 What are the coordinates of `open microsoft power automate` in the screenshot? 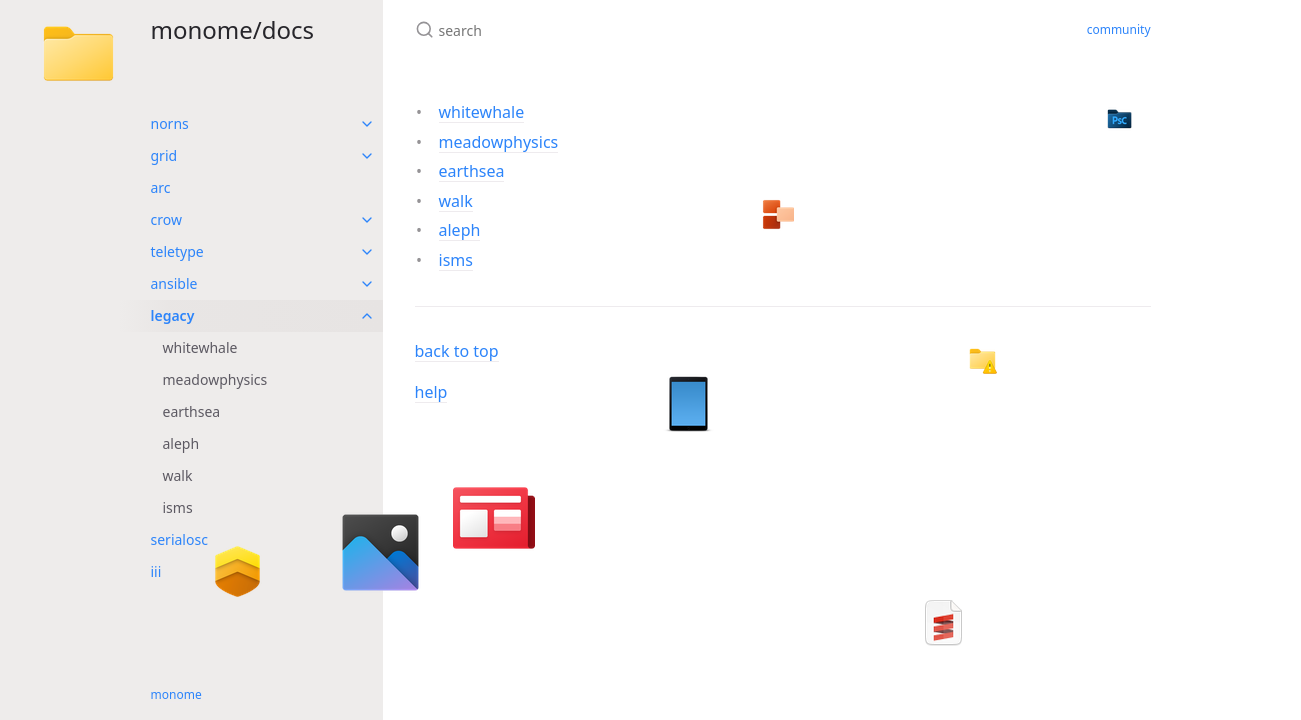 It's located at (777, 214).